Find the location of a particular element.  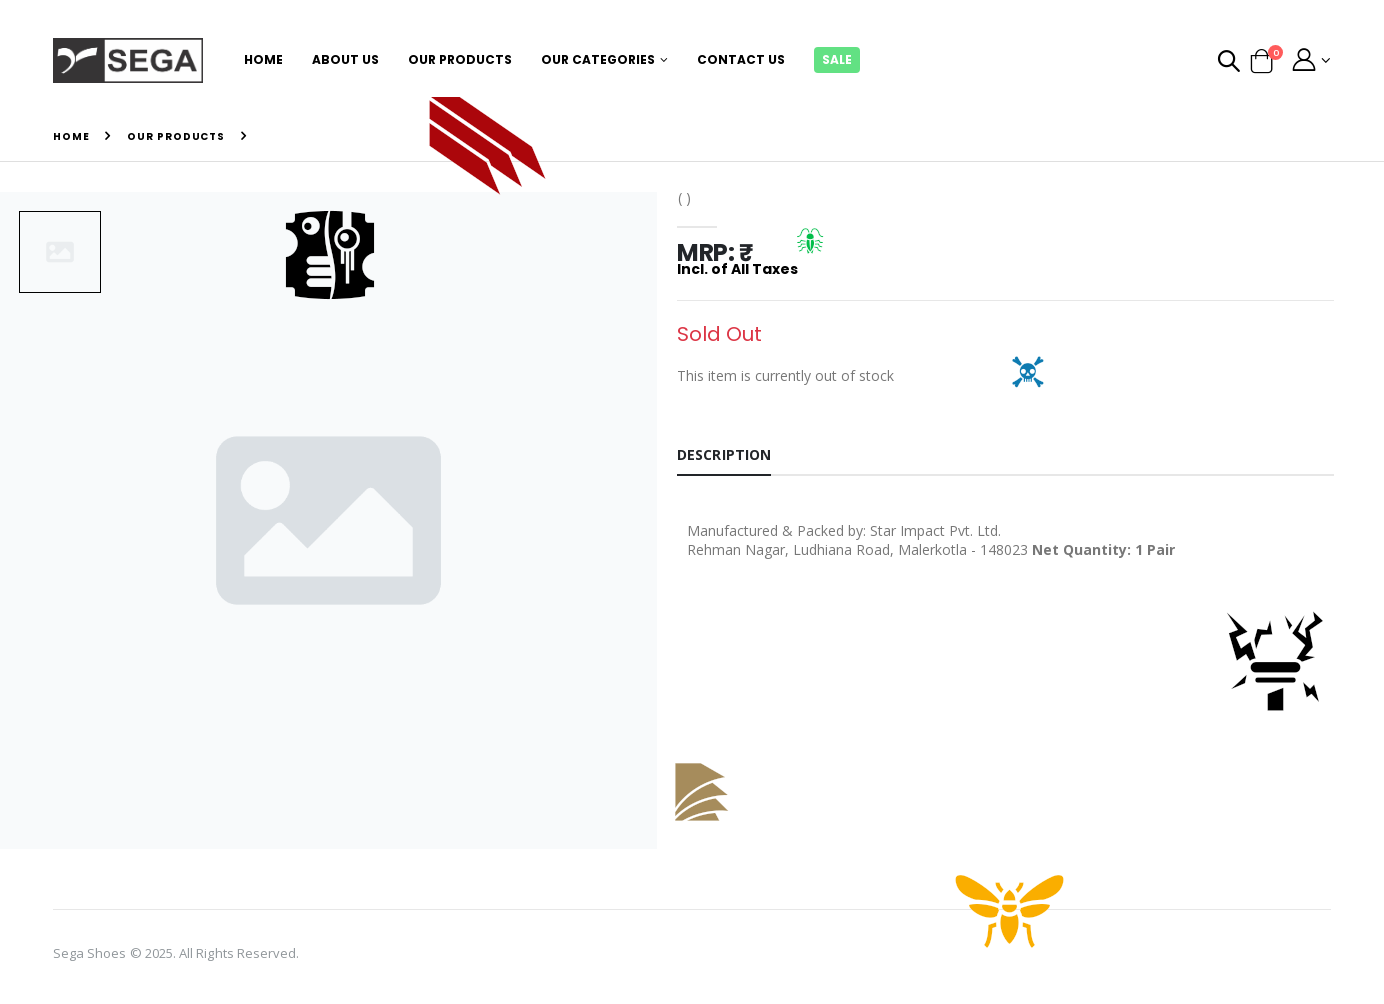

indicates danger or hazardous content warning is located at coordinates (1028, 372).